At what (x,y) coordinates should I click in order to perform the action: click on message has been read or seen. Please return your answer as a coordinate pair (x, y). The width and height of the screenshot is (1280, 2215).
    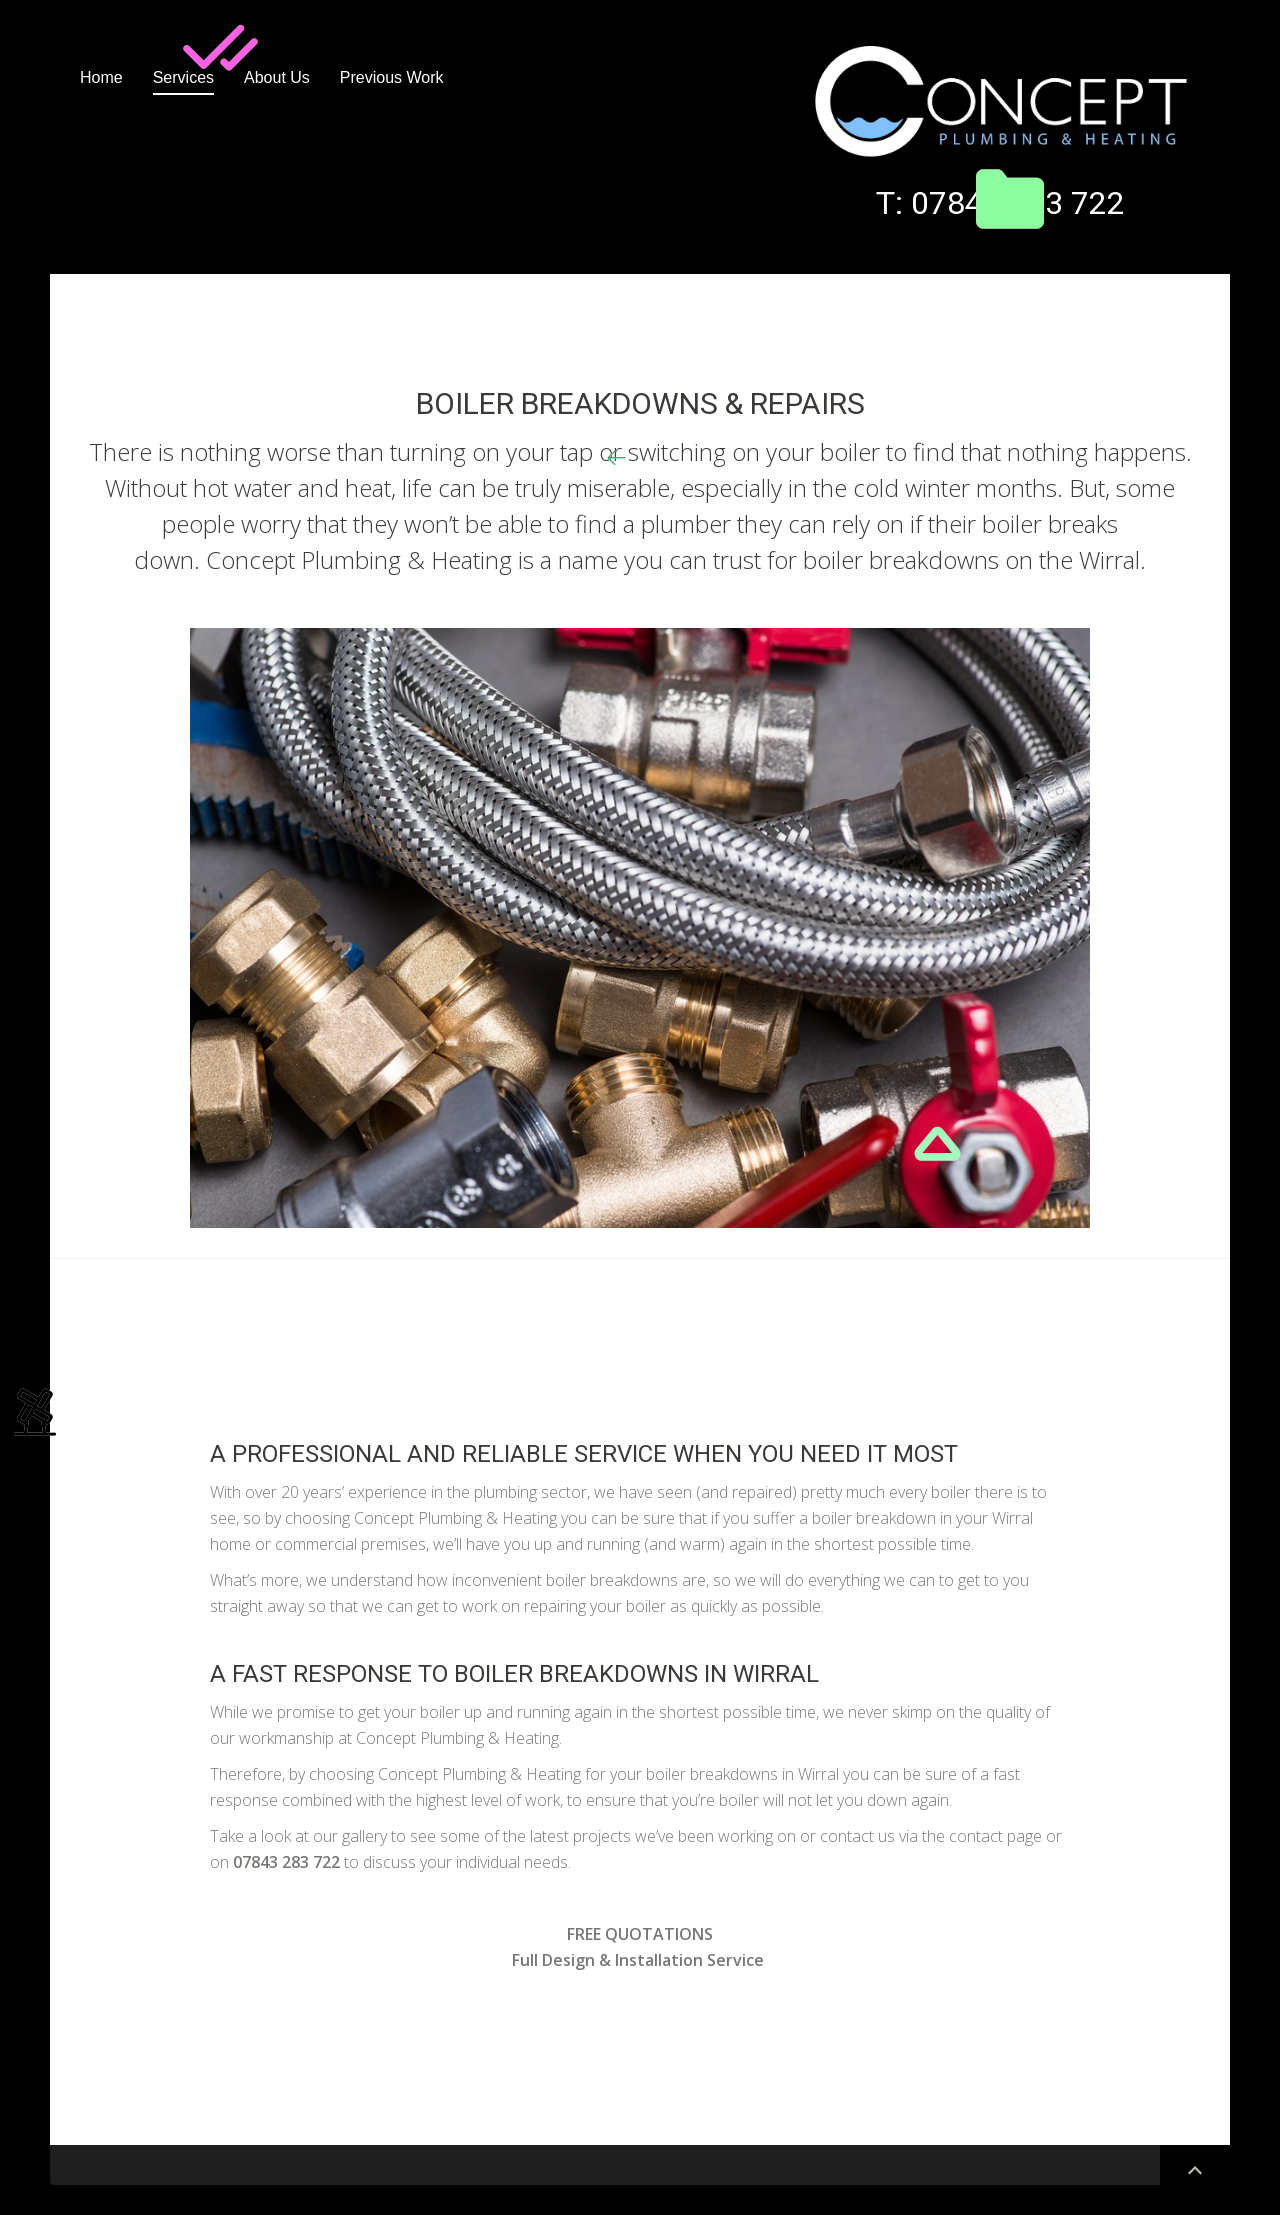
    Looking at the image, I should click on (220, 48).